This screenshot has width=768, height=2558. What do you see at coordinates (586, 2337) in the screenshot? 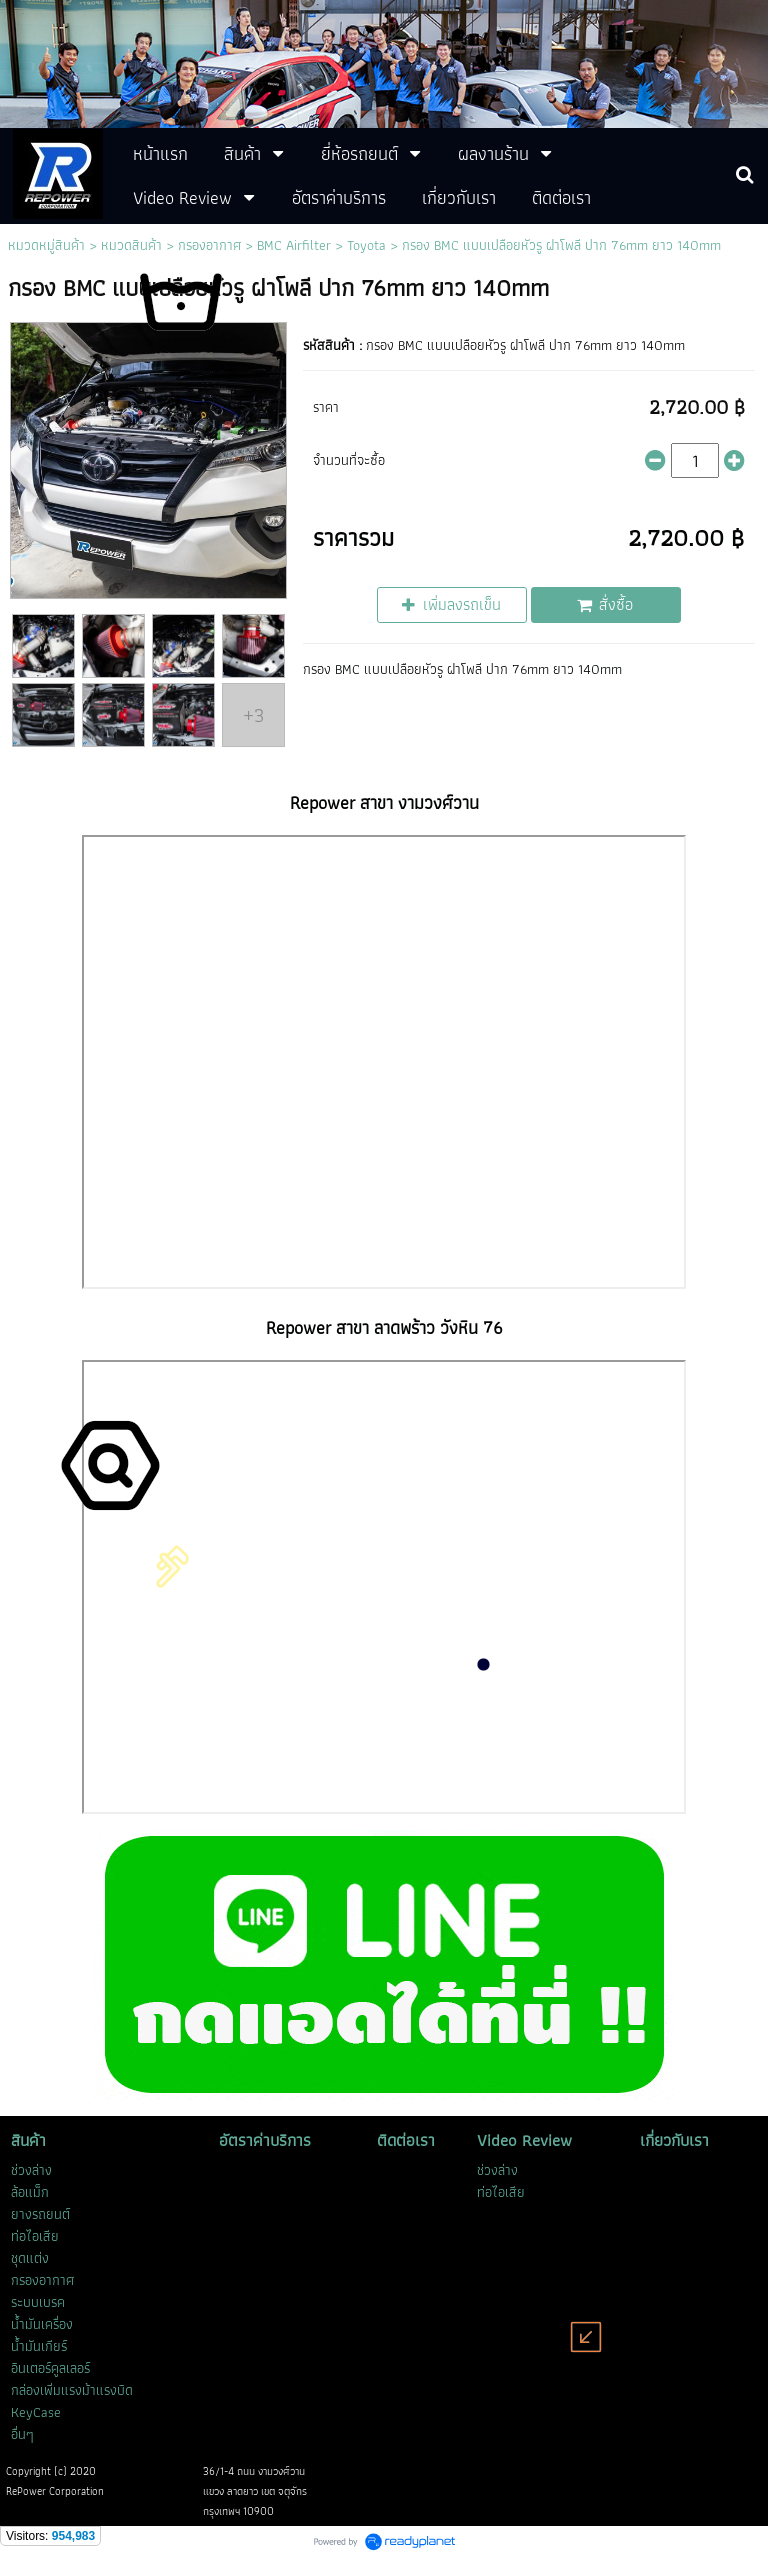
I see `navigate to the bottom-left corner` at bounding box center [586, 2337].